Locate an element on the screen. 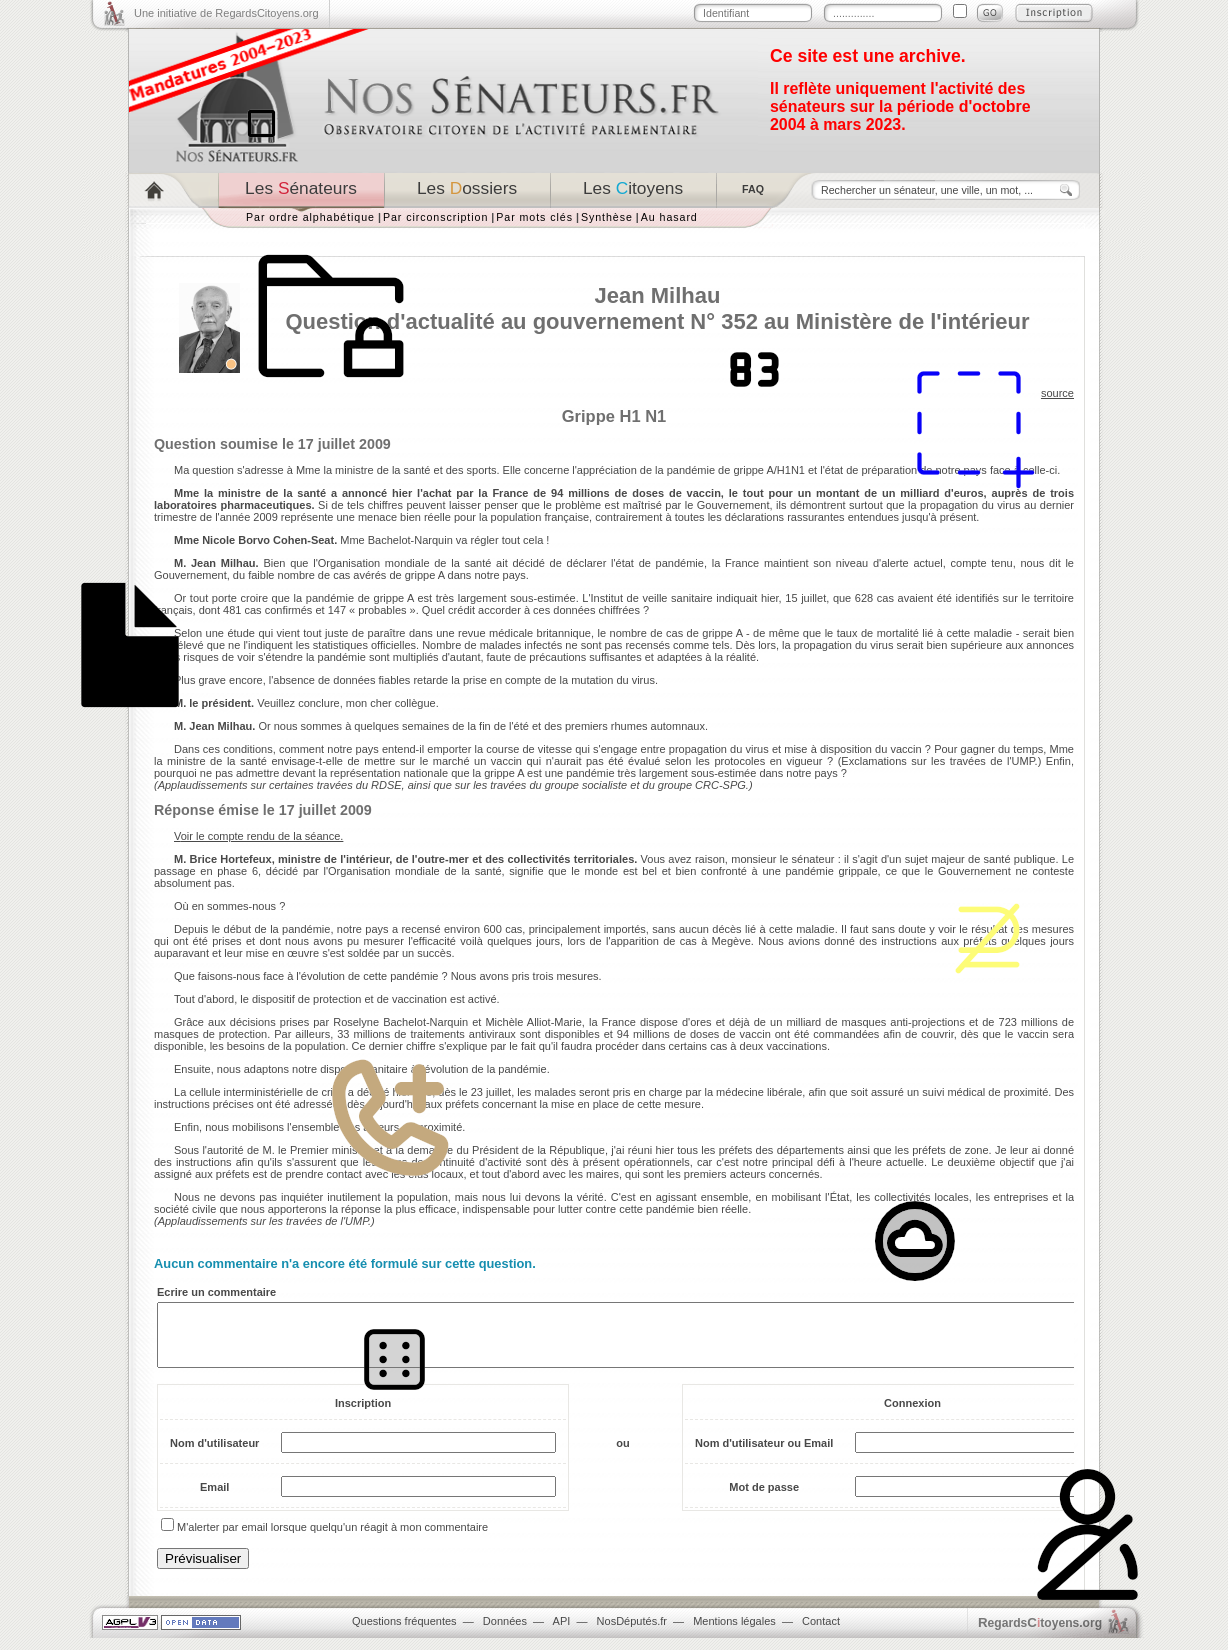 This screenshot has width=1228, height=1650. fasten seatbelt reminder is located at coordinates (1087, 1534).